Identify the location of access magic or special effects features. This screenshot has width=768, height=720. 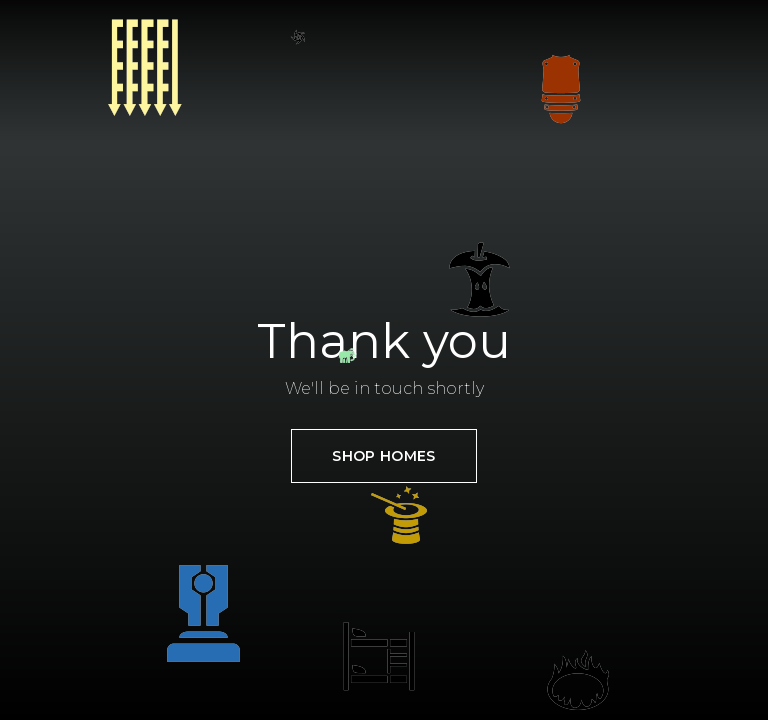
(399, 515).